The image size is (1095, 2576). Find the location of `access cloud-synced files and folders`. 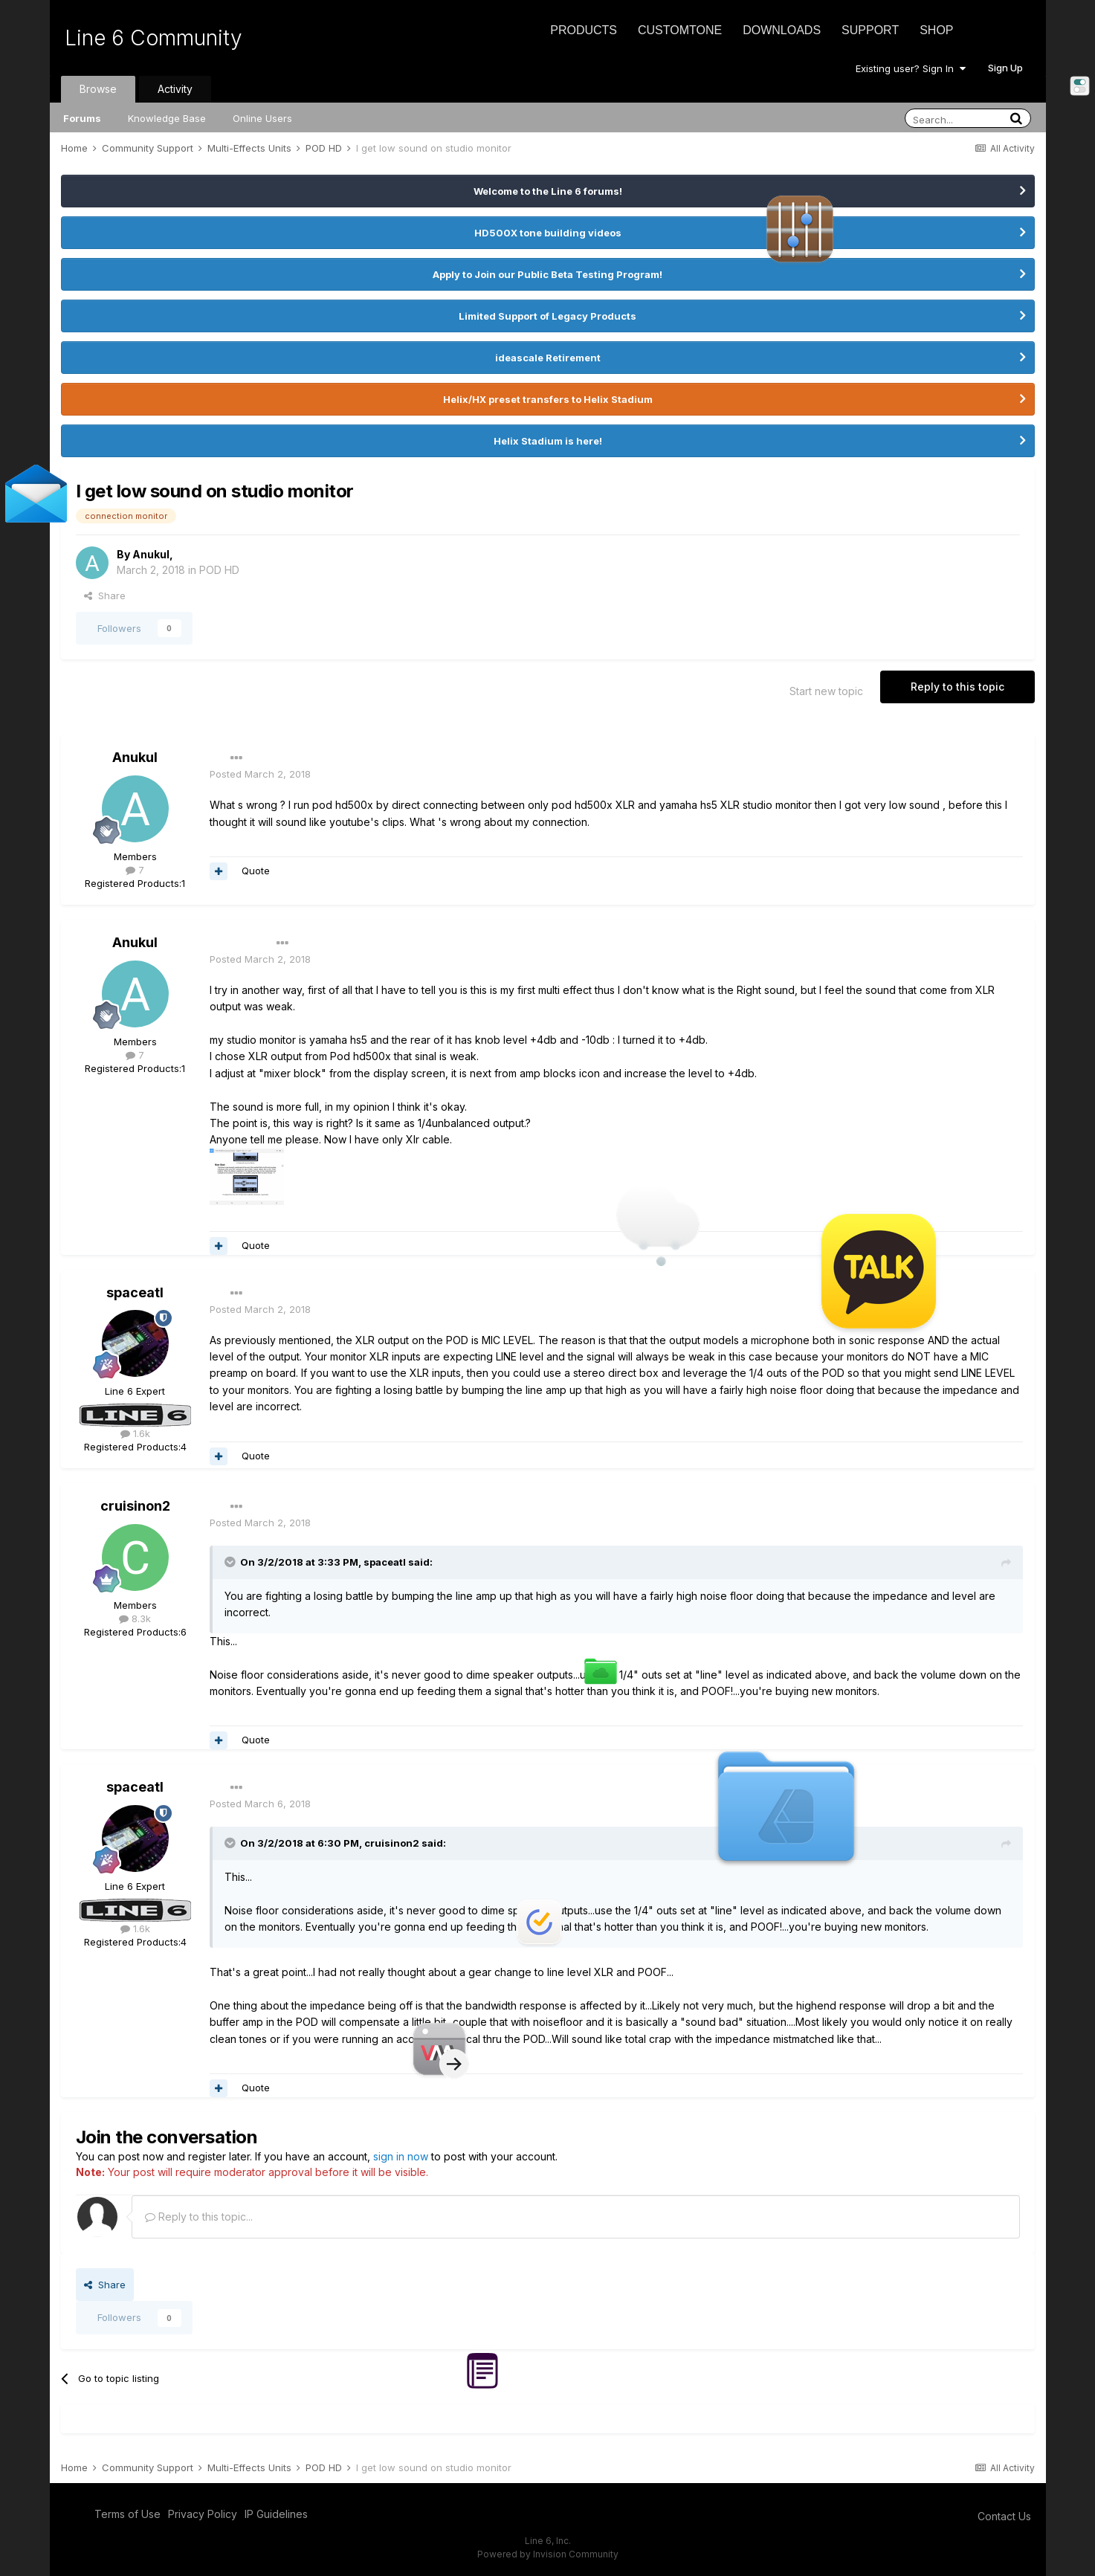

access cloud-synced files and folders is located at coordinates (601, 1671).